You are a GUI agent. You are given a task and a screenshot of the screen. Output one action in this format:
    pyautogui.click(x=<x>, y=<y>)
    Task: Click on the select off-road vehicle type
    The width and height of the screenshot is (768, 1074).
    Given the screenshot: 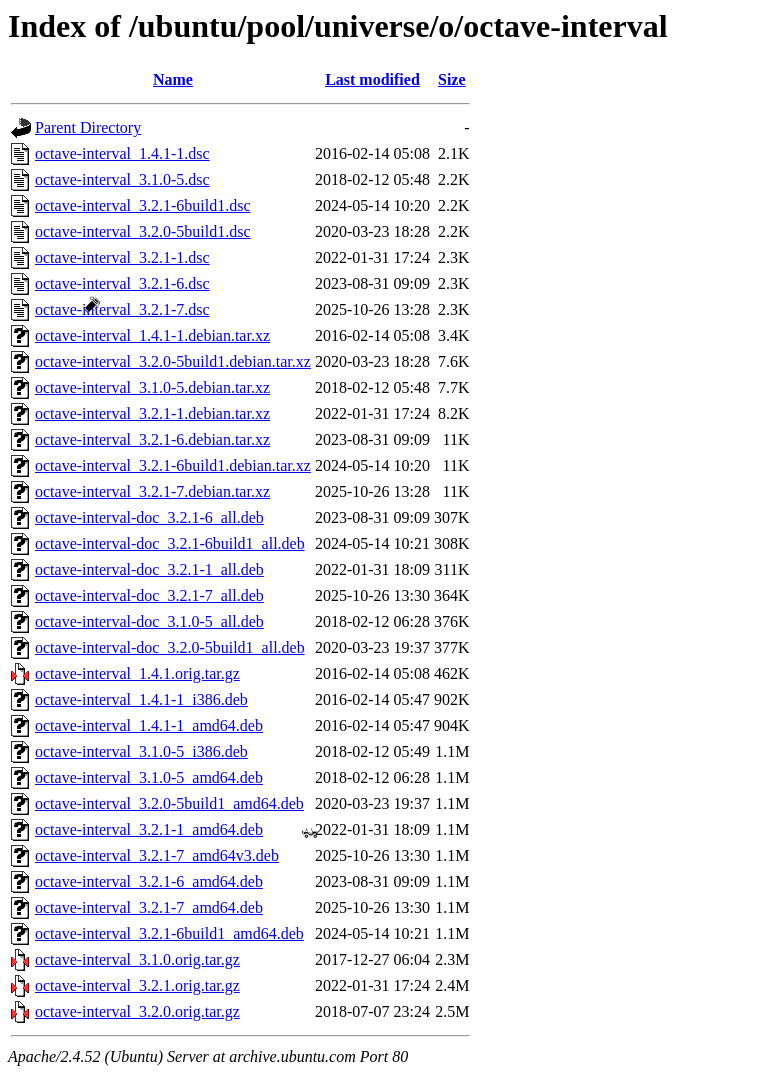 What is the action you would take?
    pyautogui.click(x=310, y=833)
    